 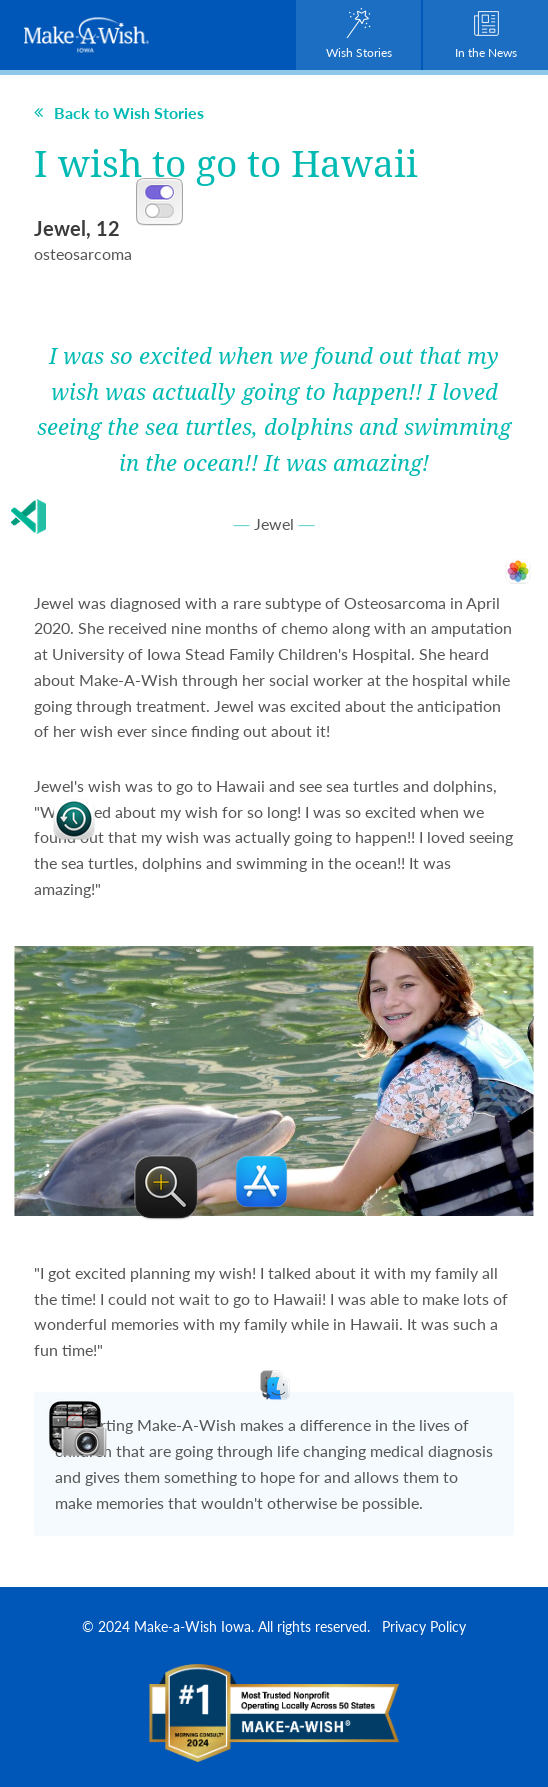 I want to click on open the App Store to browse and download apps, so click(x=261, y=1181).